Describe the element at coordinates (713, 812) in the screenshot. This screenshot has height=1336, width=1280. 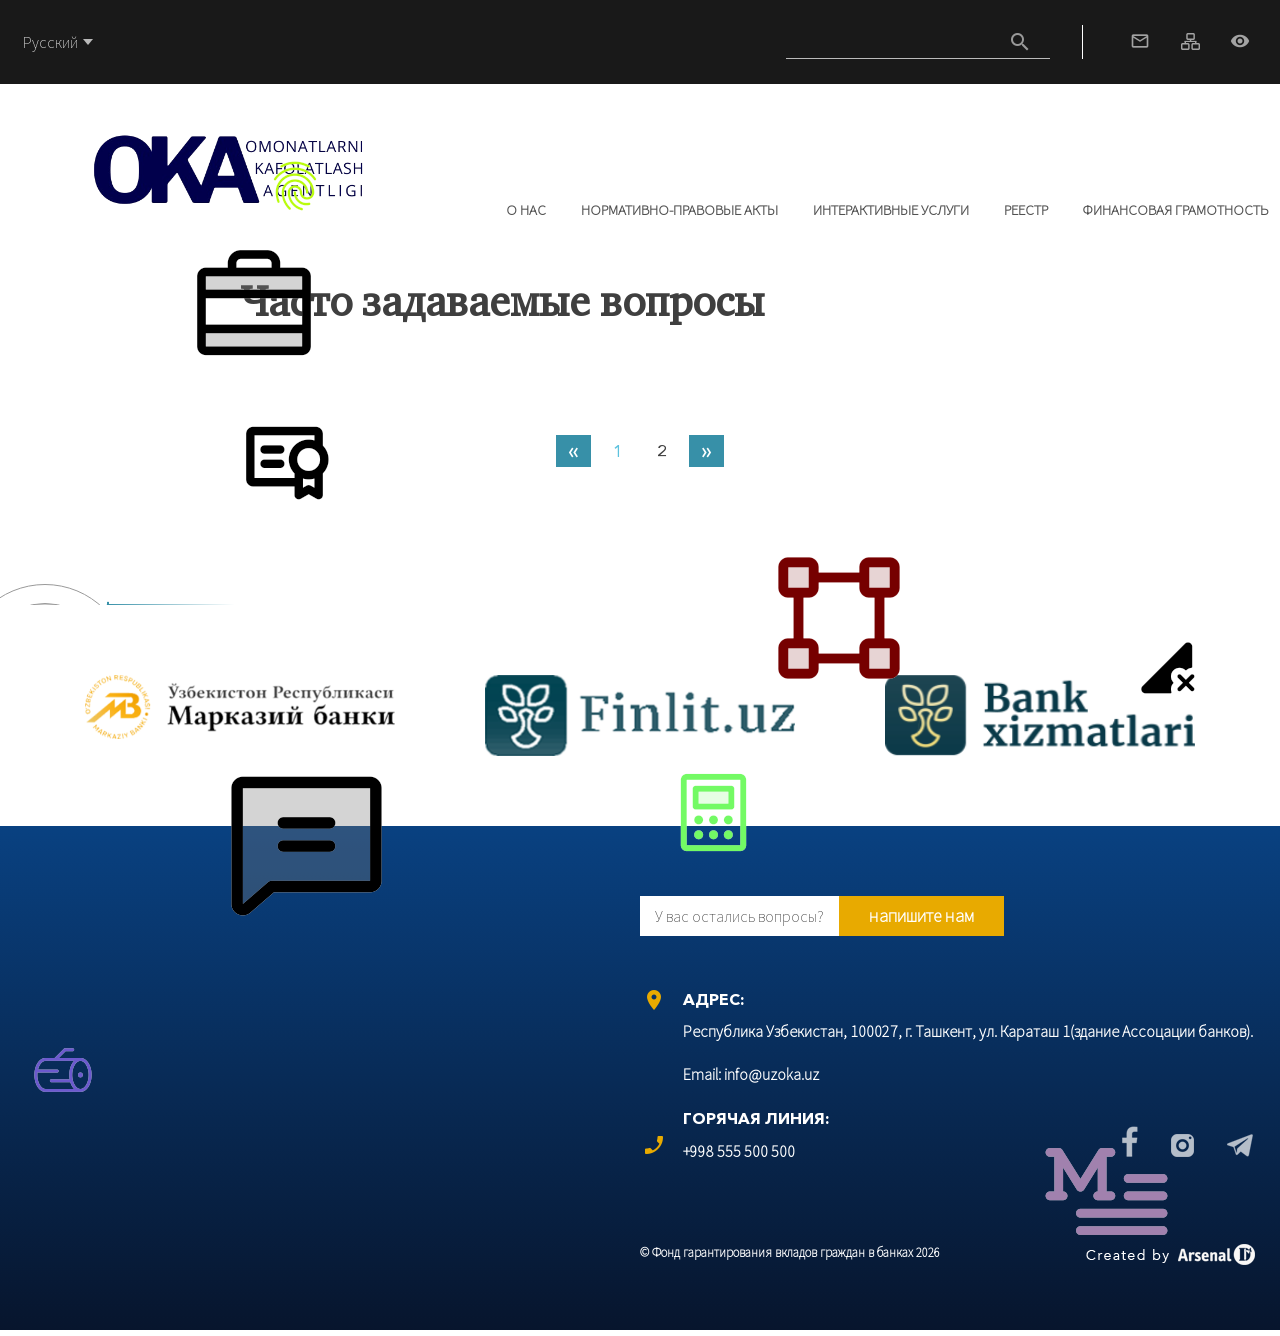
I see `open the calculator app` at that location.